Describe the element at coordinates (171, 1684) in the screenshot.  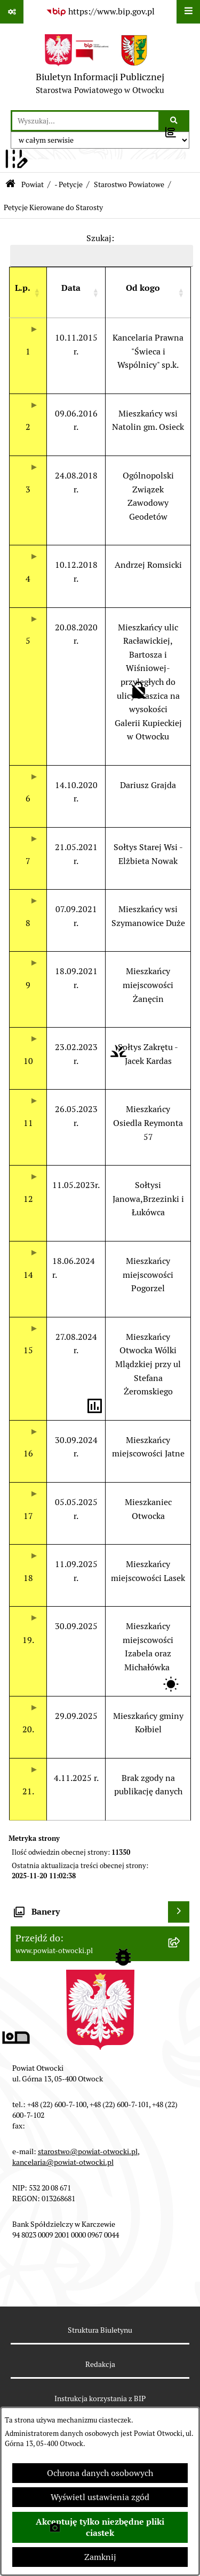
I see `toggle light mode or bright display` at that location.